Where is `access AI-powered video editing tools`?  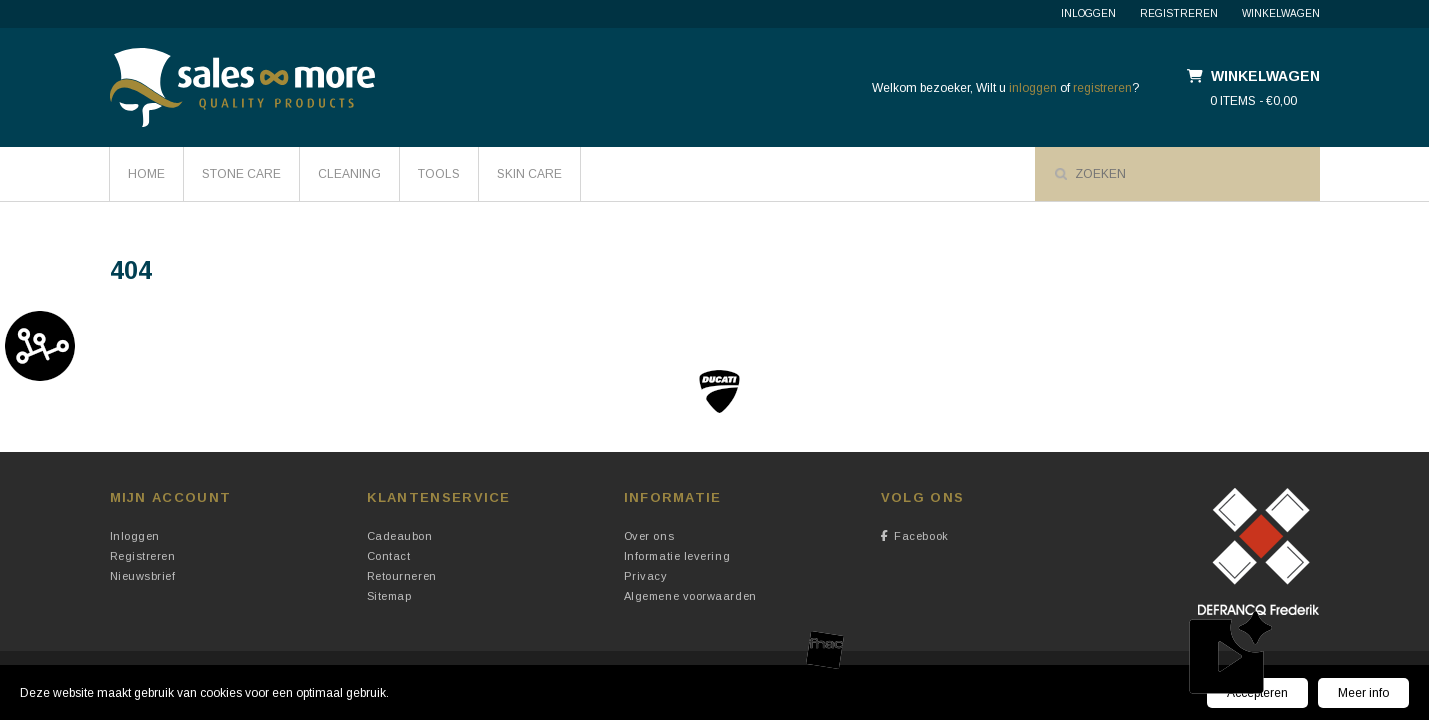 access AI-powered video editing tools is located at coordinates (1226, 656).